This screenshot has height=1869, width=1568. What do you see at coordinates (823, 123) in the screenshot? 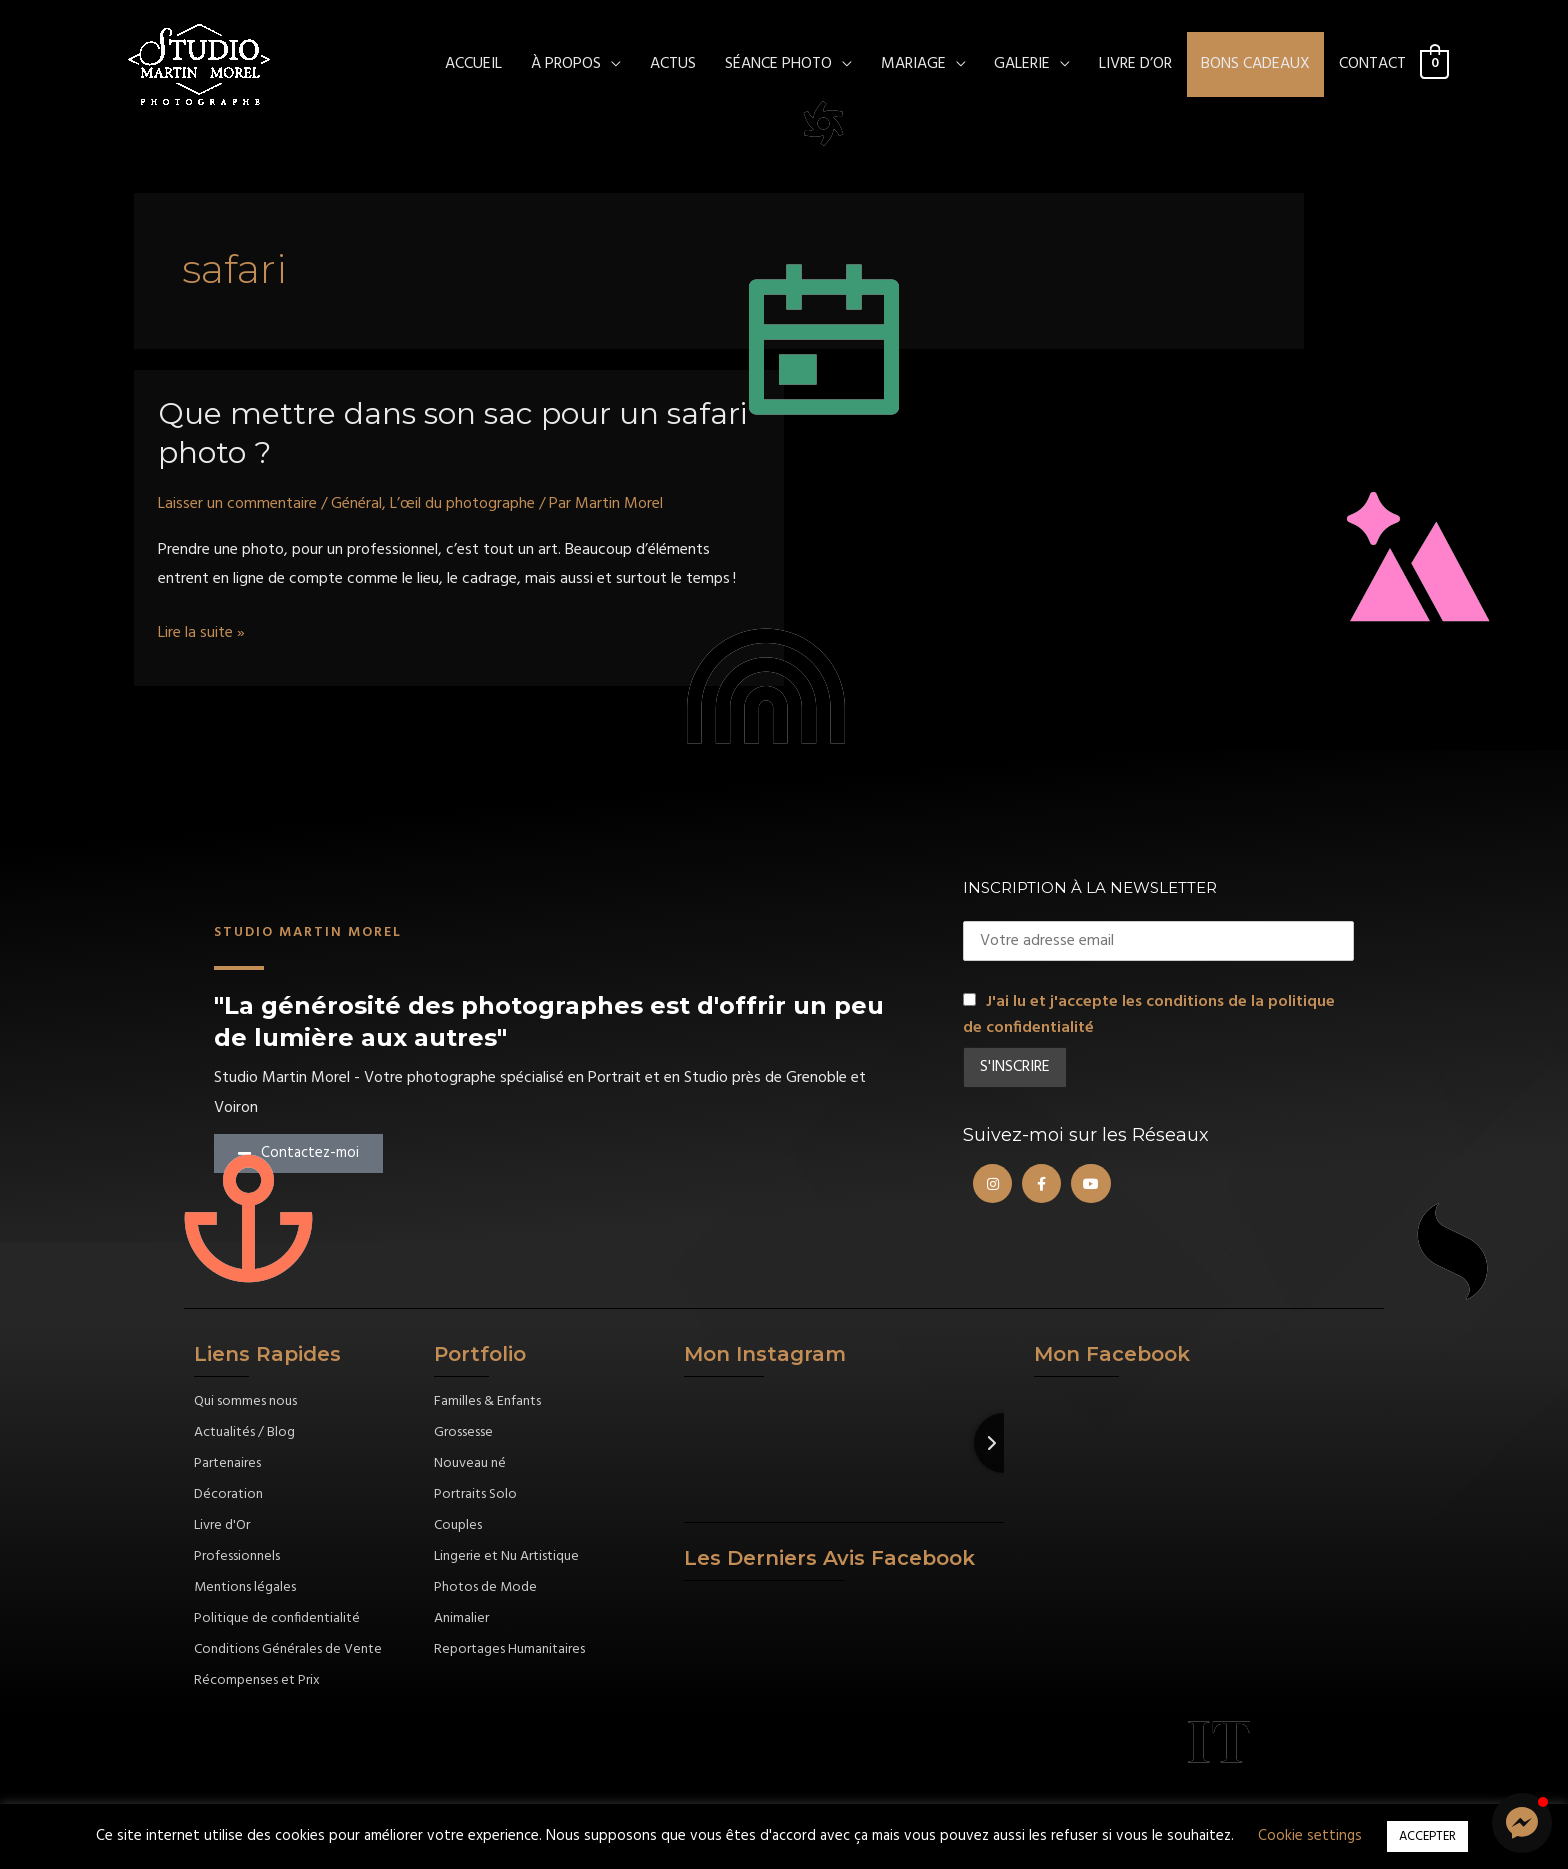
I see `launch octane render application` at bounding box center [823, 123].